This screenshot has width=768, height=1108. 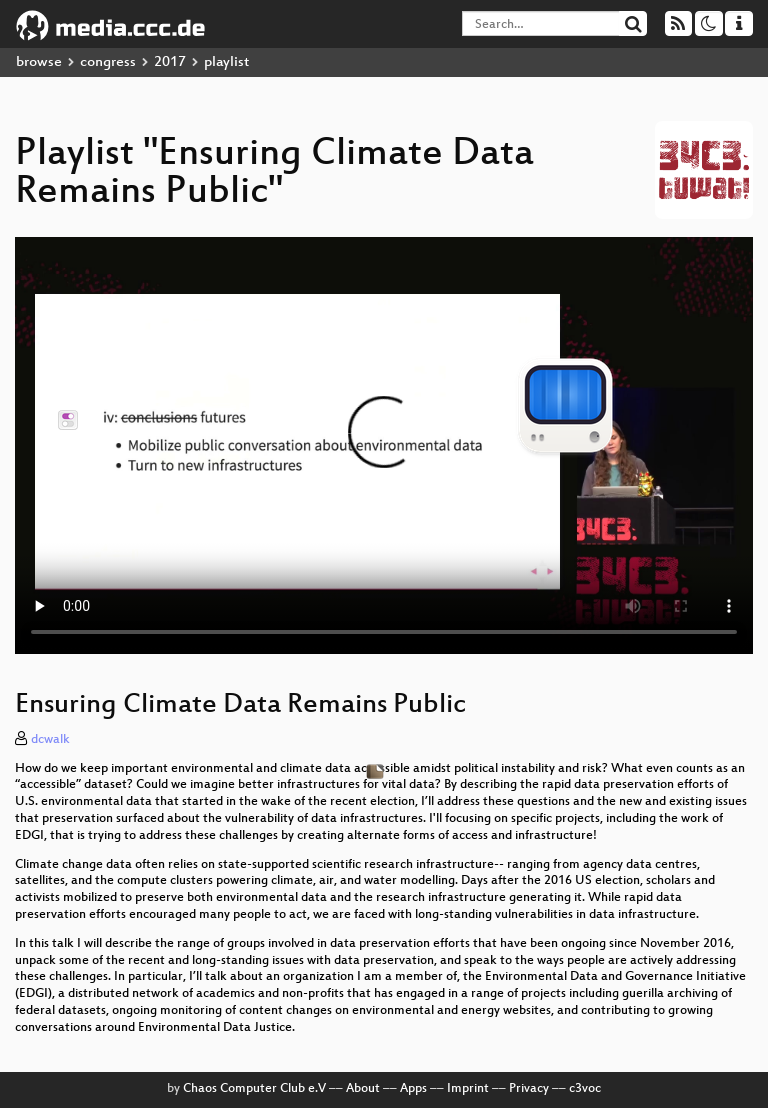 What do you see at coordinates (565, 405) in the screenshot?
I see `open nostalgia app` at bounding box center [565, 405].